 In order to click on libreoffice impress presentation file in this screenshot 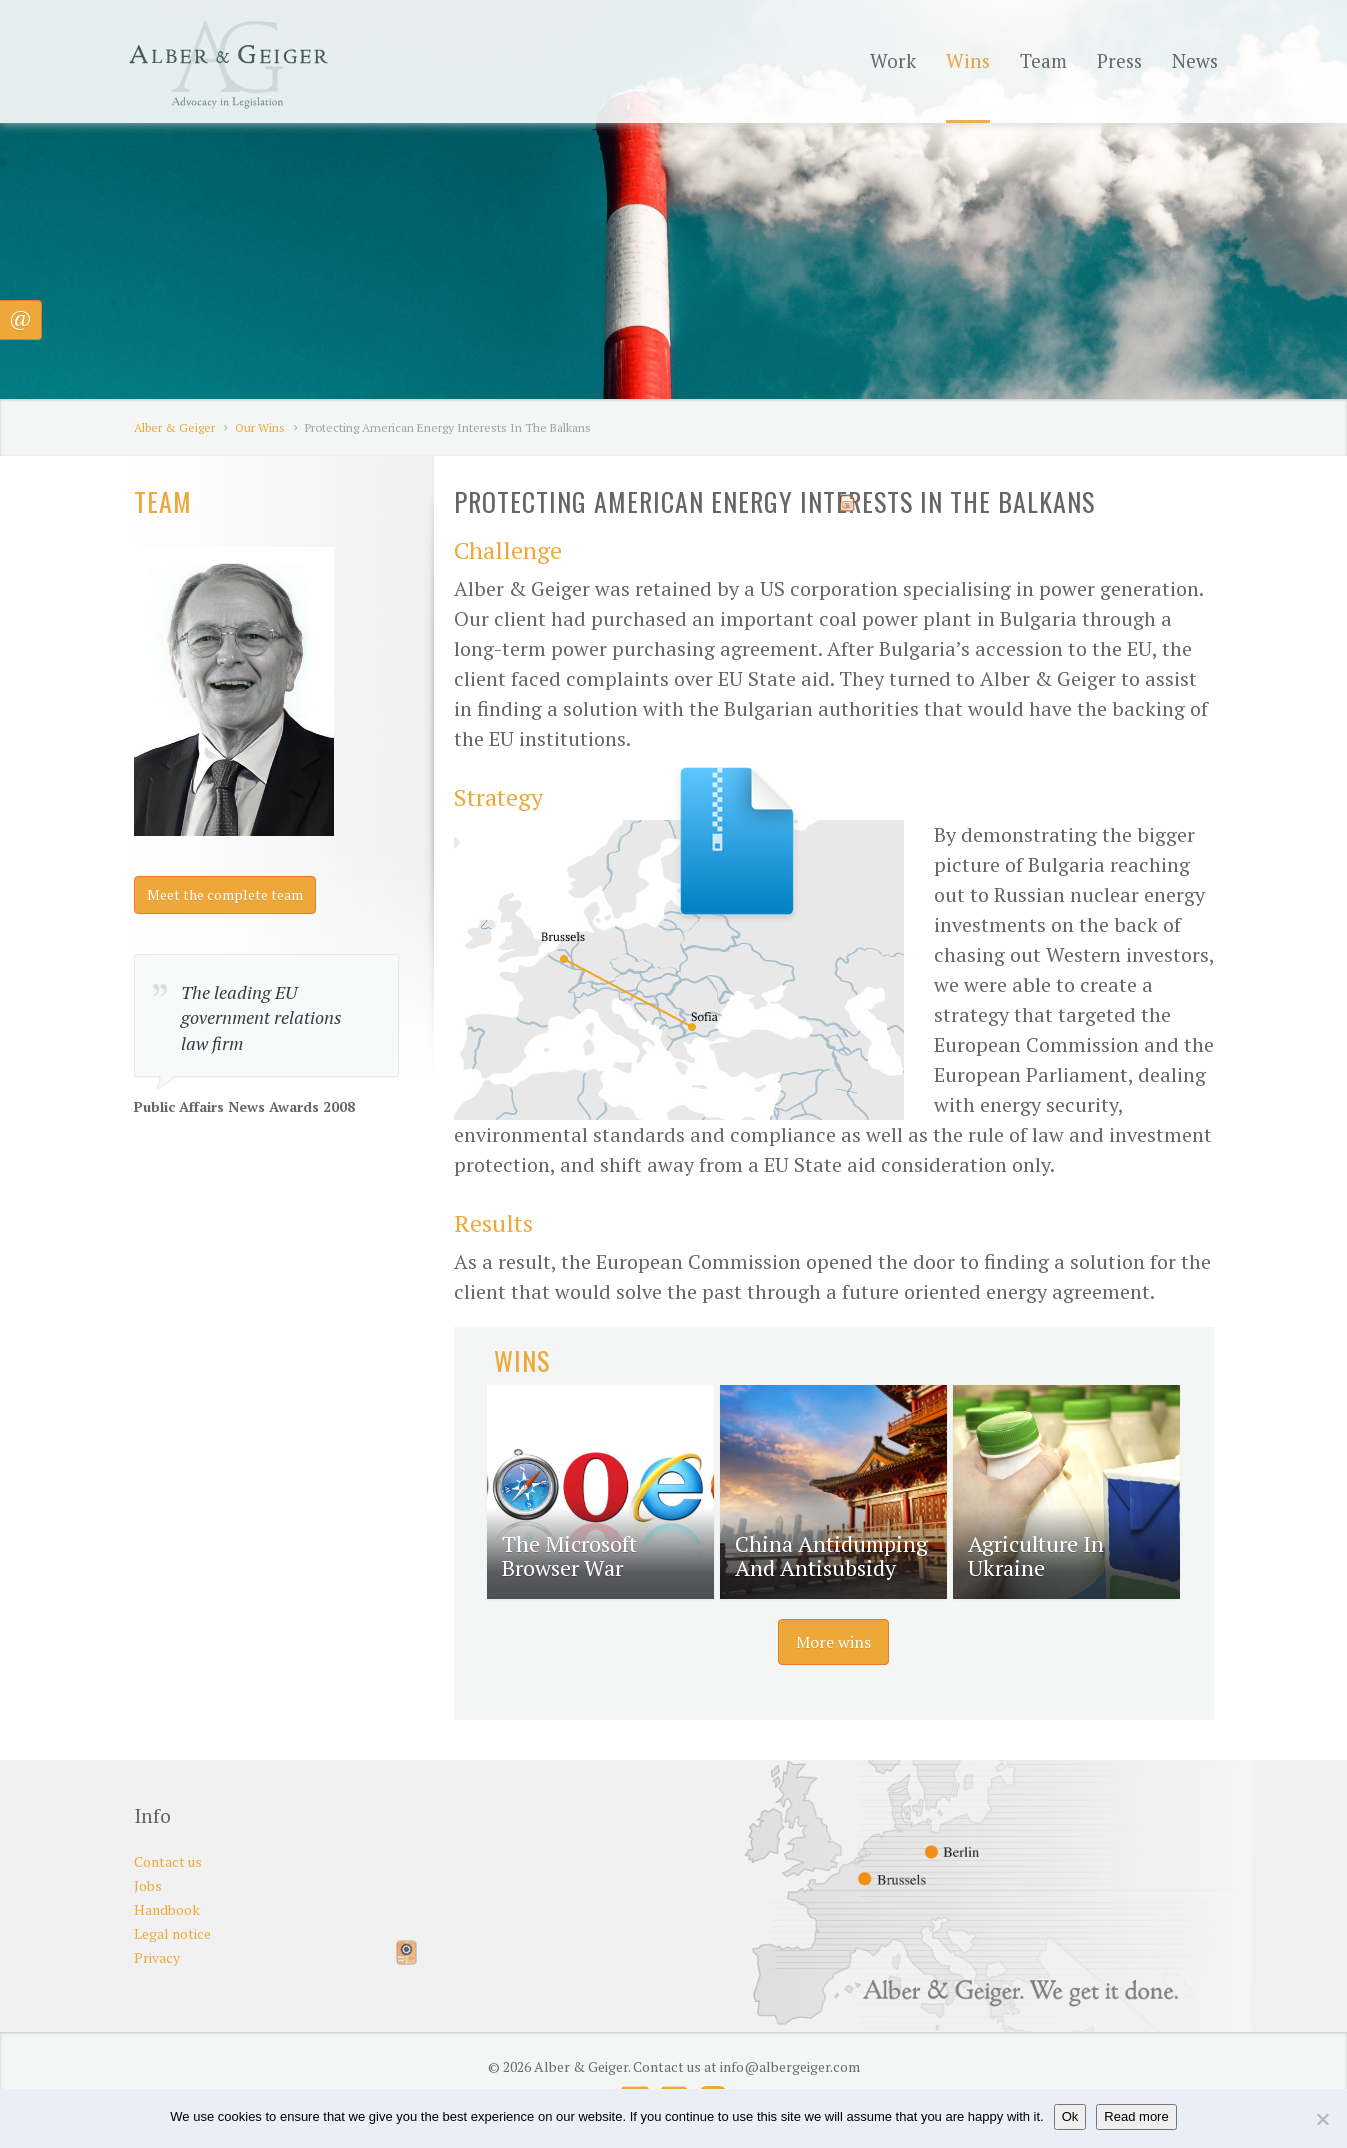, I will do `click(847, 503)`.